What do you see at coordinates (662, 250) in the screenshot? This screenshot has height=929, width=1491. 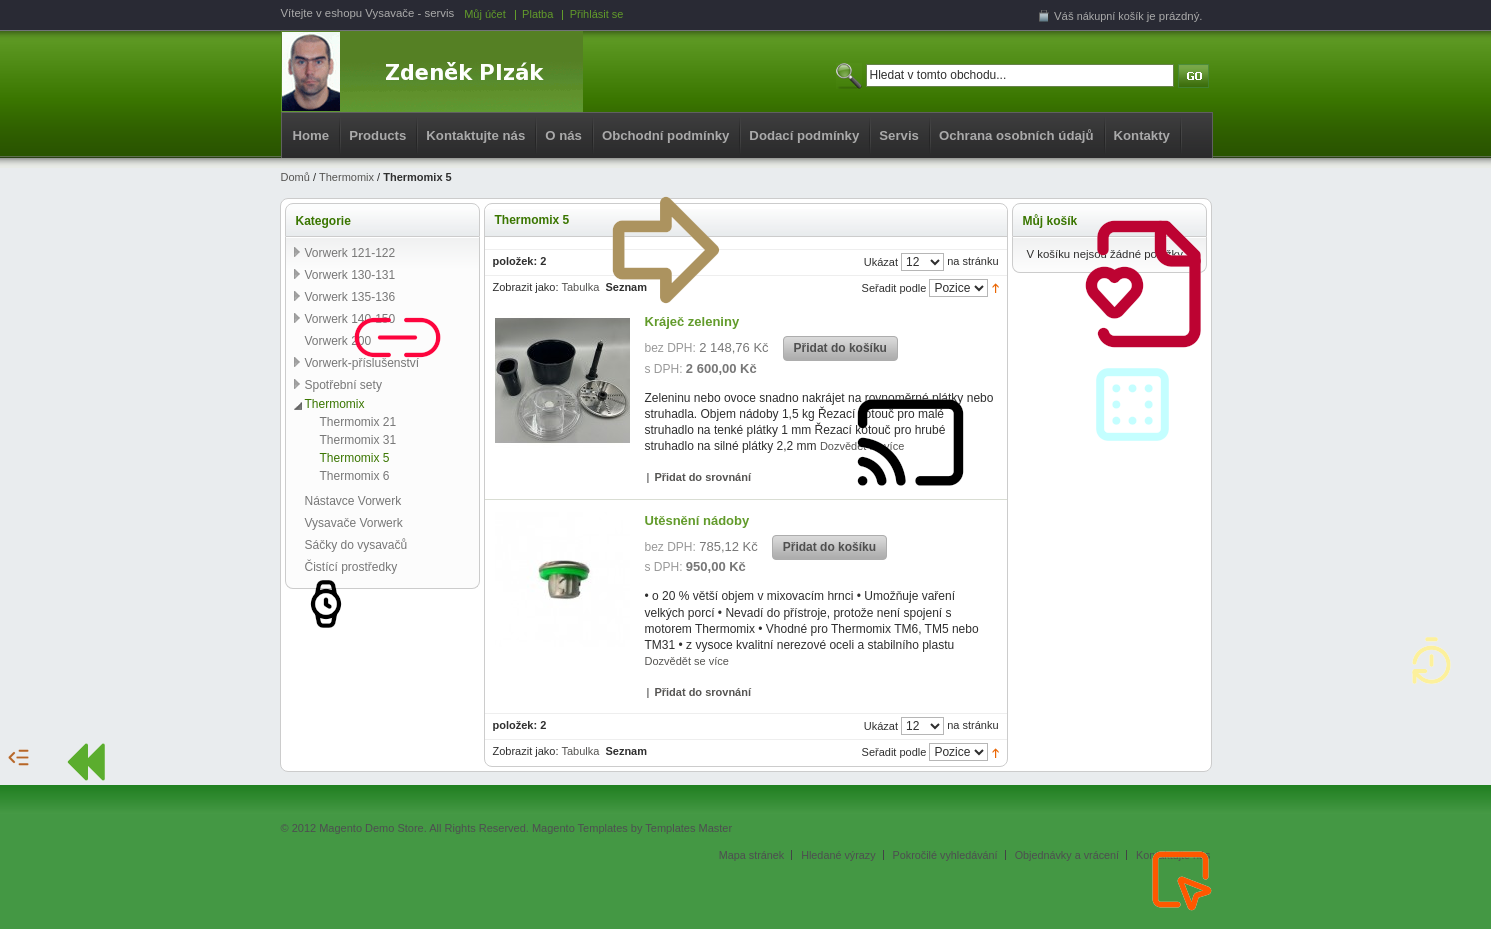 I see `go forward or proceed to the next step` at bounding box center [662, 250].